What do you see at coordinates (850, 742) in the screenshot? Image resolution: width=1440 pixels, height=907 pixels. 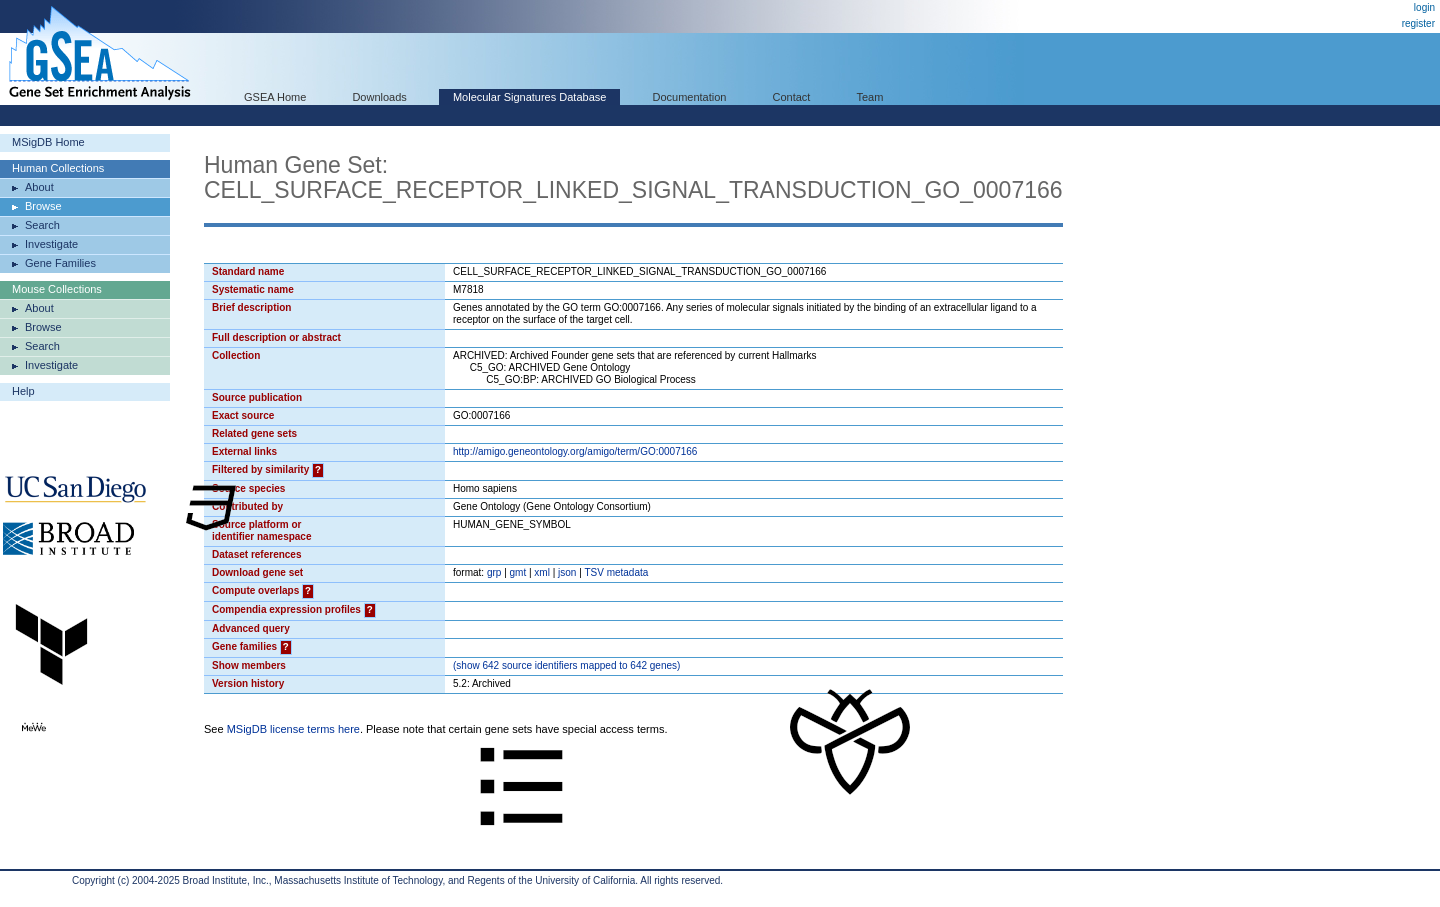 I see `intigriti bug bounty platform logo` at bounding box center [850, 742].